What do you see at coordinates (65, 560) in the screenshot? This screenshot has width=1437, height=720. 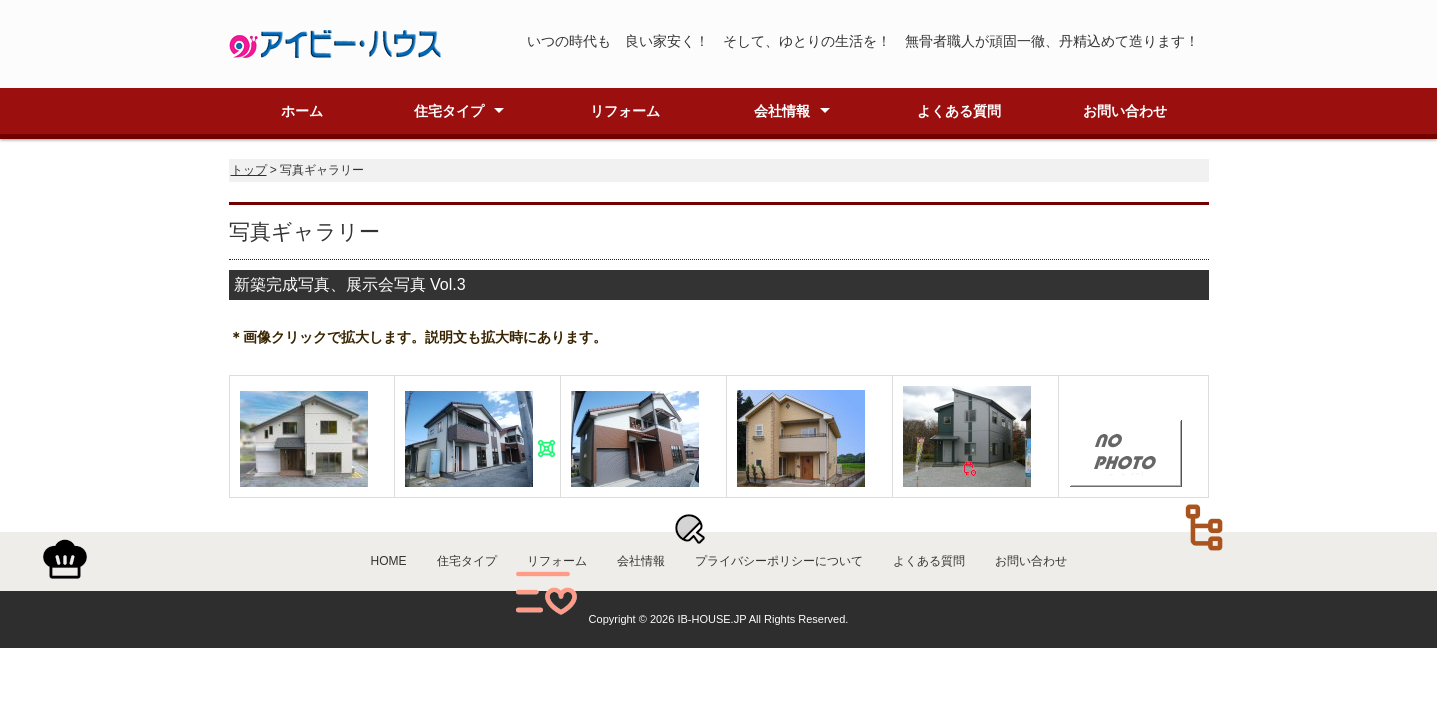 I see `access cooking or recipe features` at bounding box center [65, 560].